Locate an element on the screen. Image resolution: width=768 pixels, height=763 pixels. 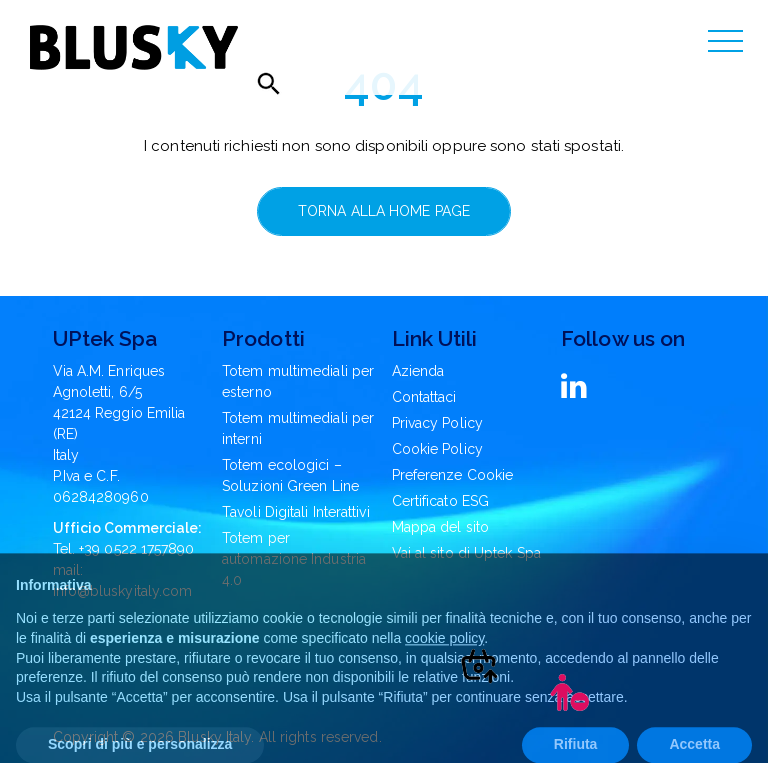
upload items from your basket is located at coordinates (478, 664).